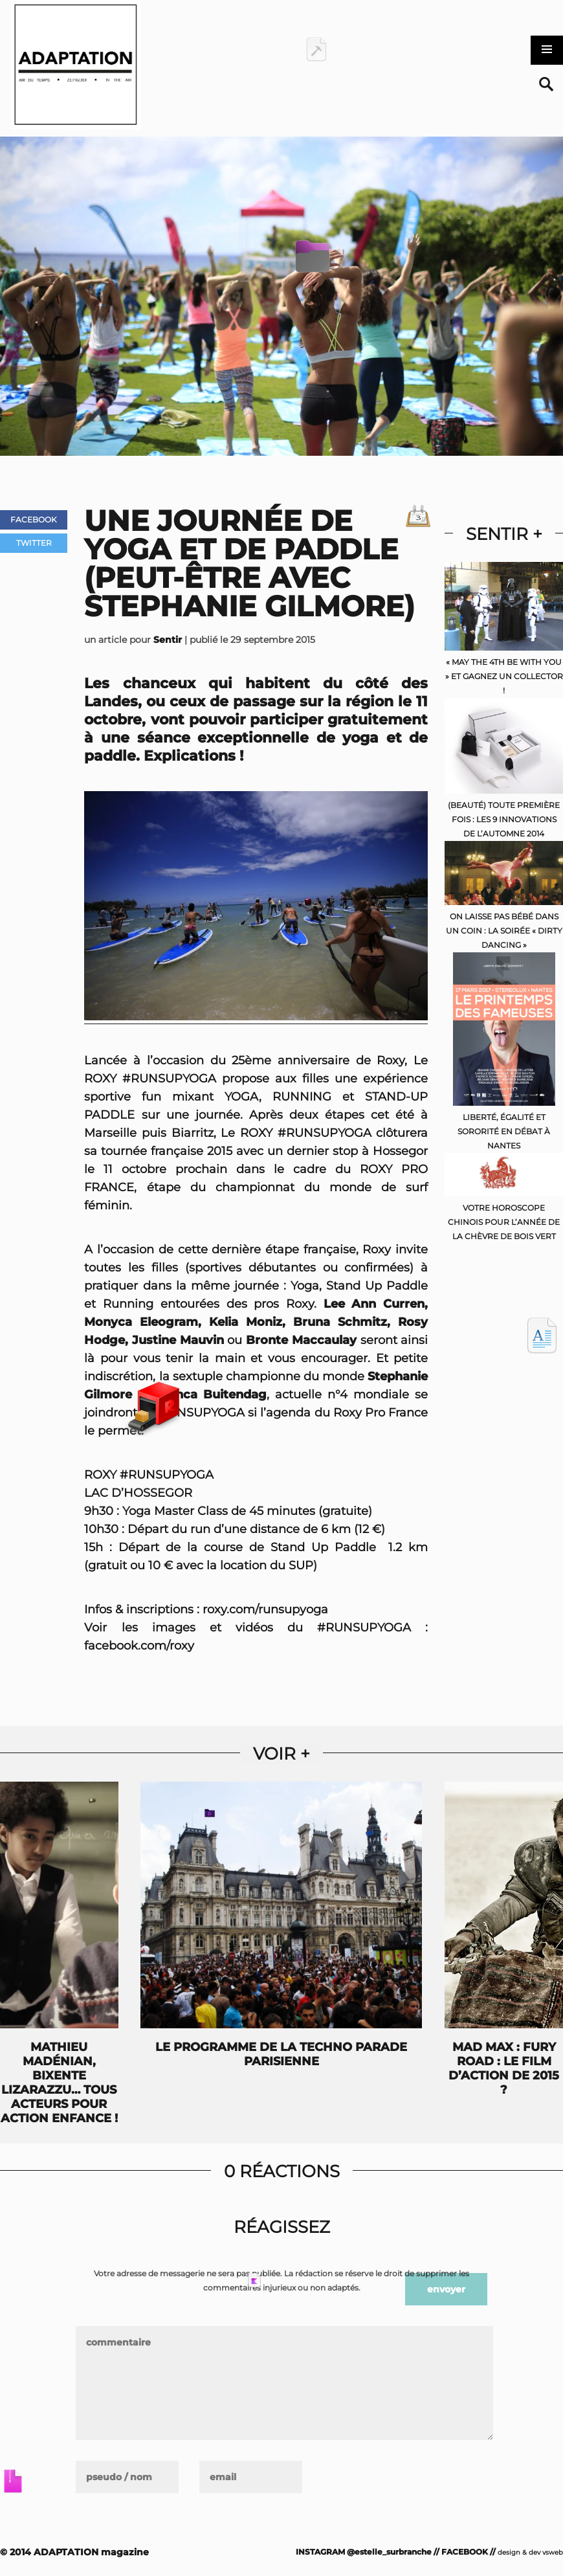 This screenshot has height=2576, width=563. I want to click on open a text document file, so click(542, 1335).